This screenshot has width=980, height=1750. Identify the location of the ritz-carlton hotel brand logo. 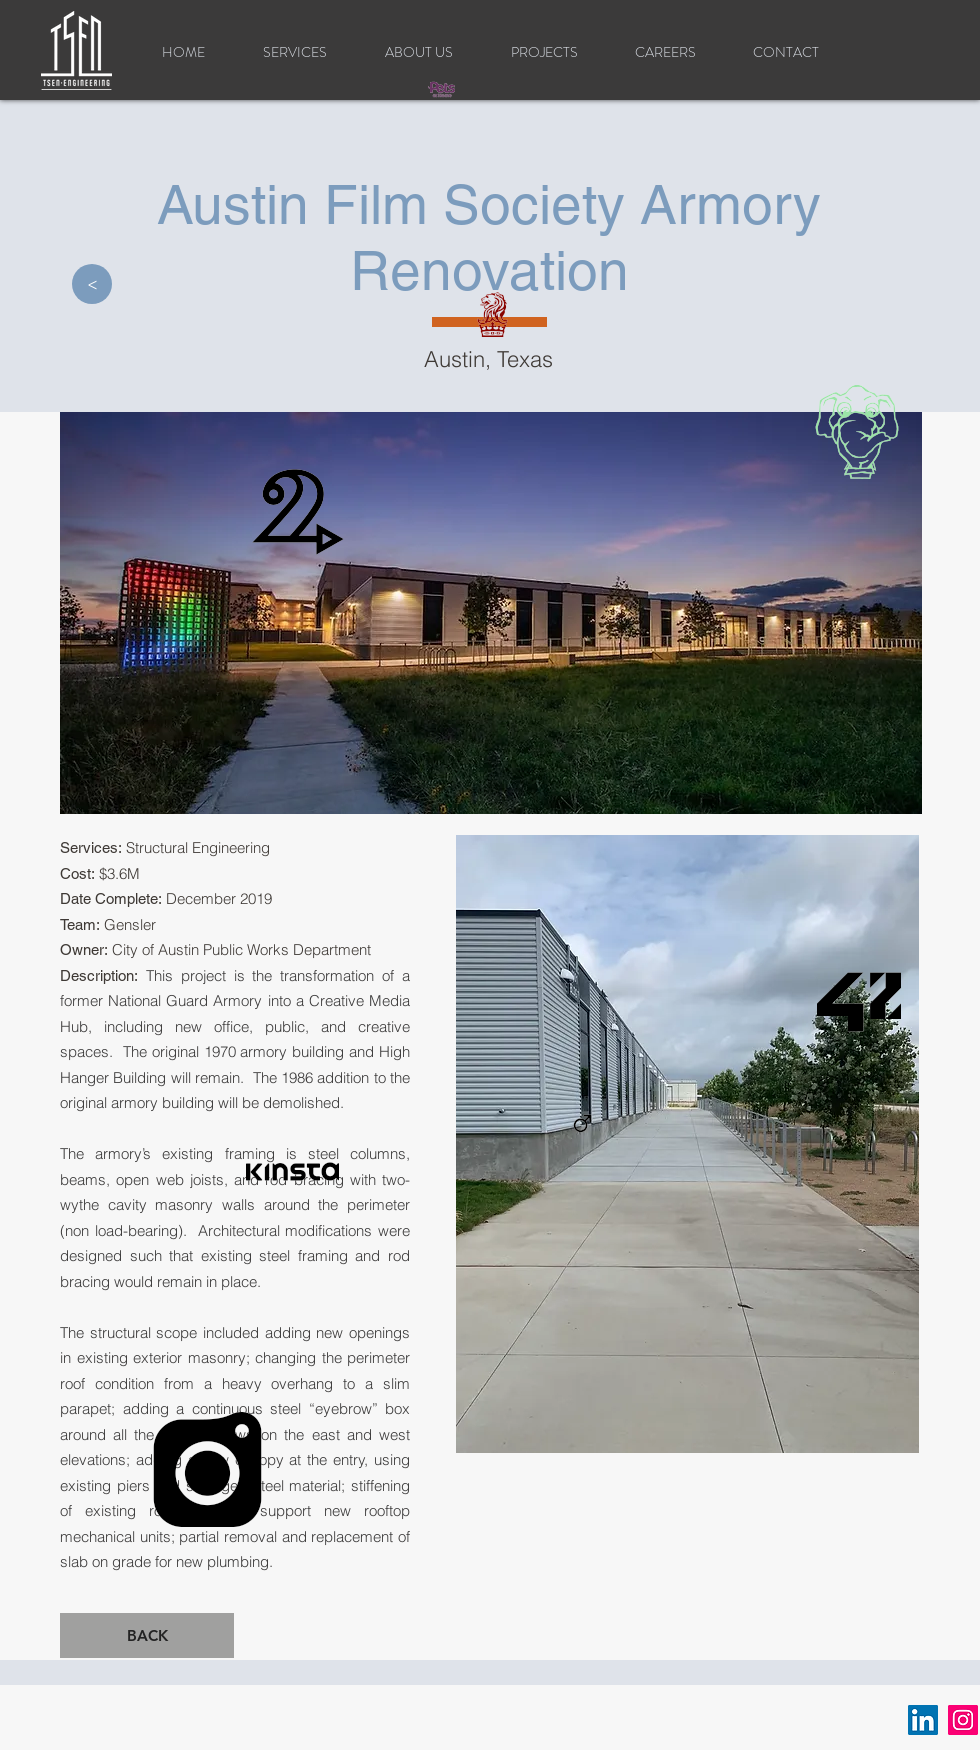
(492, 314).